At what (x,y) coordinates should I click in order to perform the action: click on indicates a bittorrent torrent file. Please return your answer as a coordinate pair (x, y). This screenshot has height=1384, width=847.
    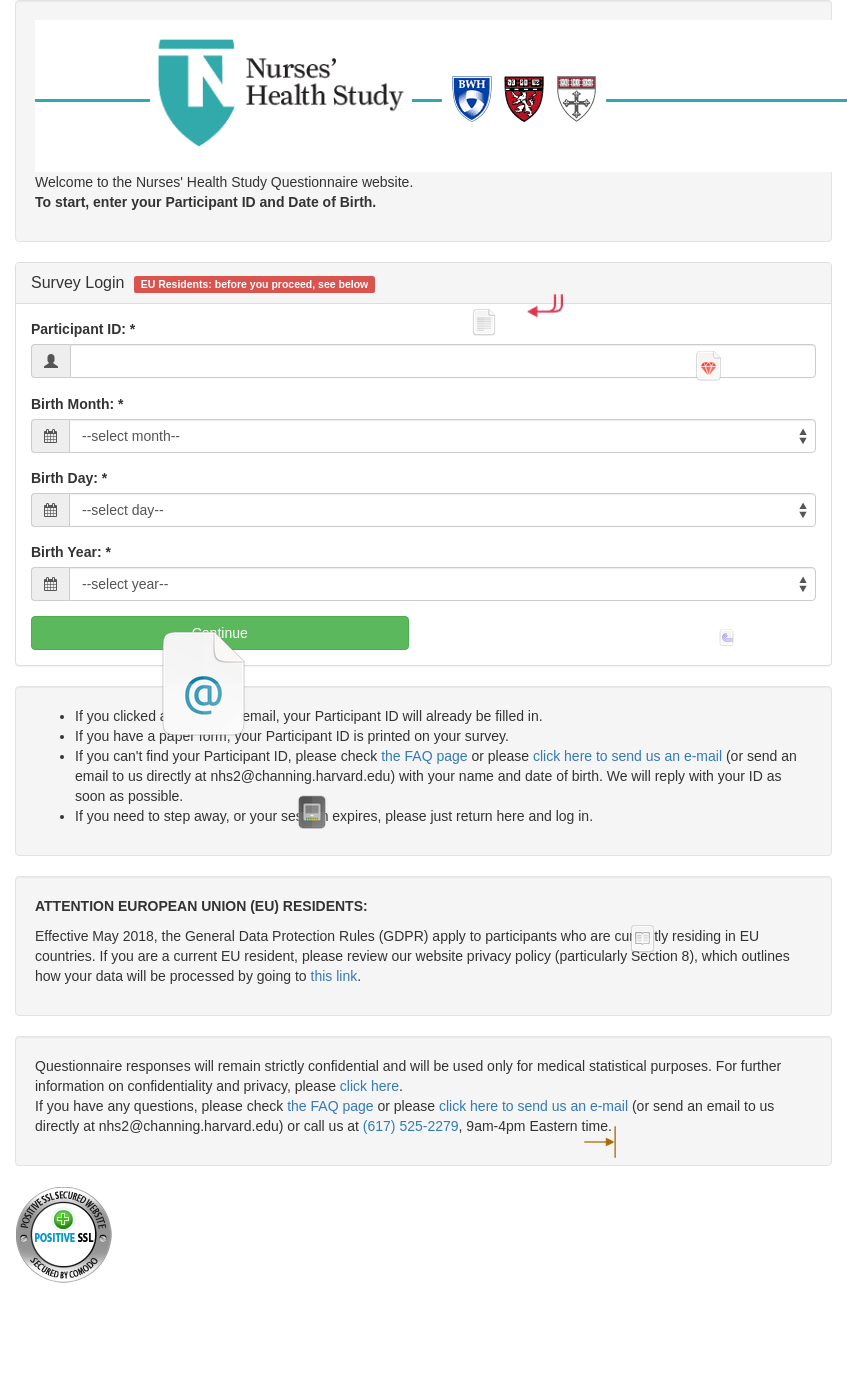
    Looking at the image, I should click on (726, 637).